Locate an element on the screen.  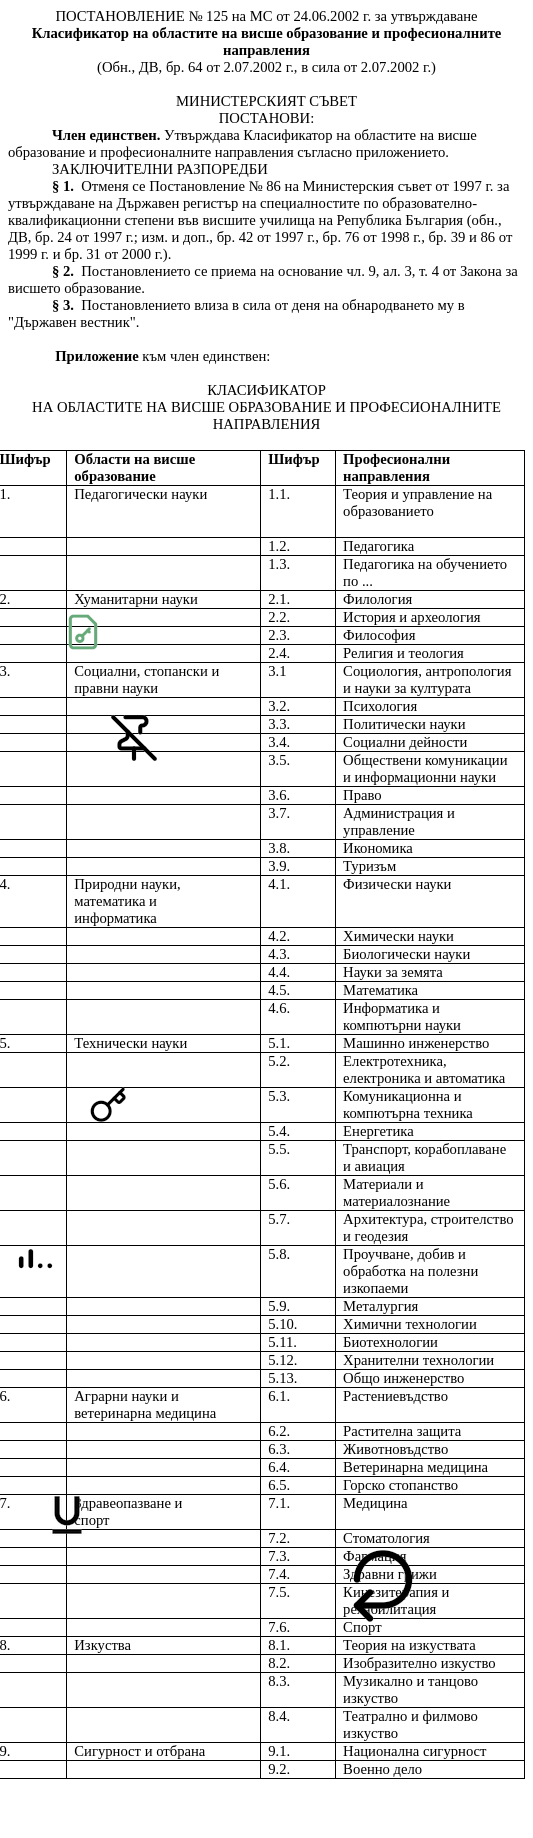
apply underline formatting to selected text is located at coordinates (67, 1515).